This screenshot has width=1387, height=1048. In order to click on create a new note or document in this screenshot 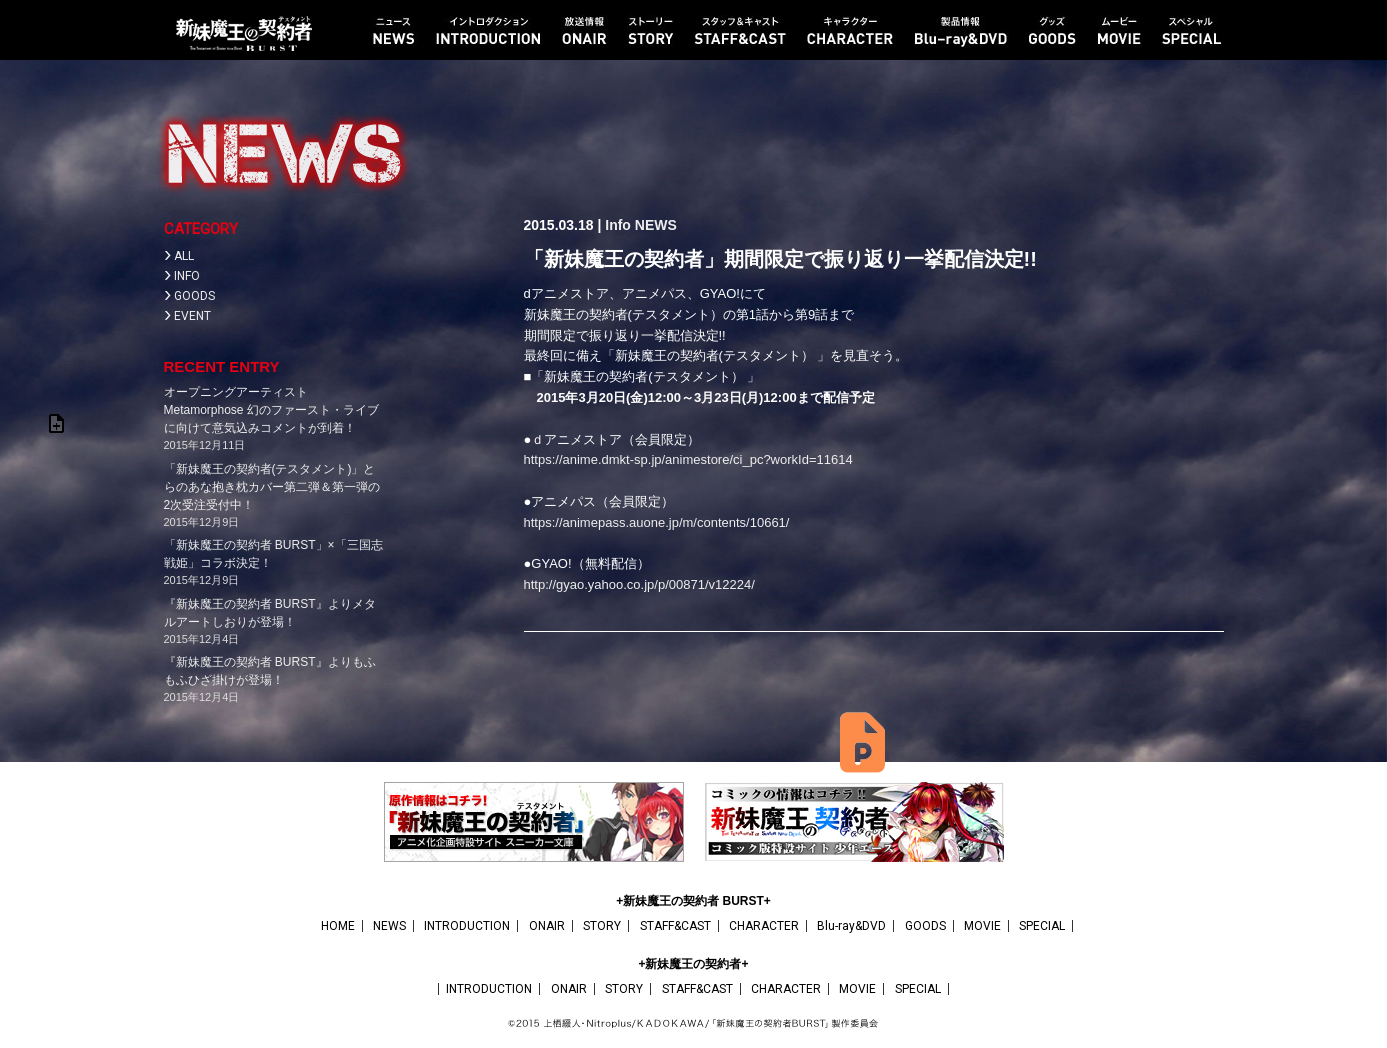, I will do `click(56, 423)`.